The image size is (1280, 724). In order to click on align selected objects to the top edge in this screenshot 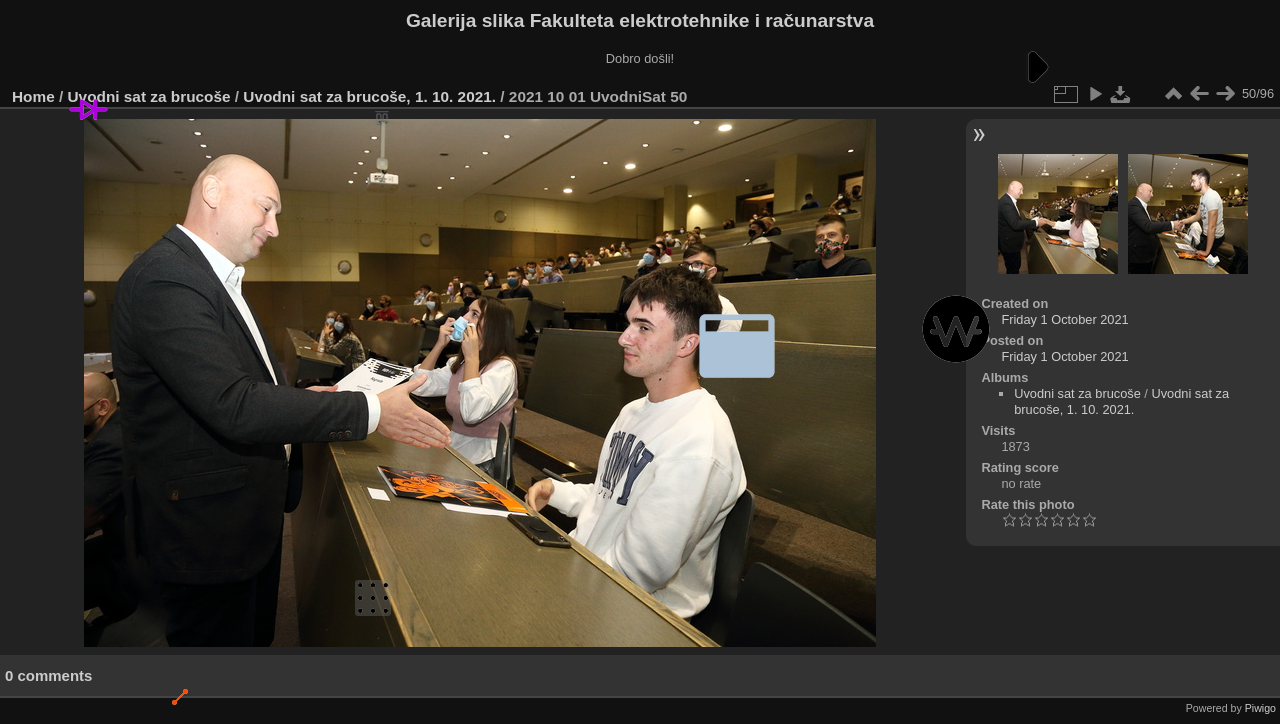, I will do `click(382, 118)`.